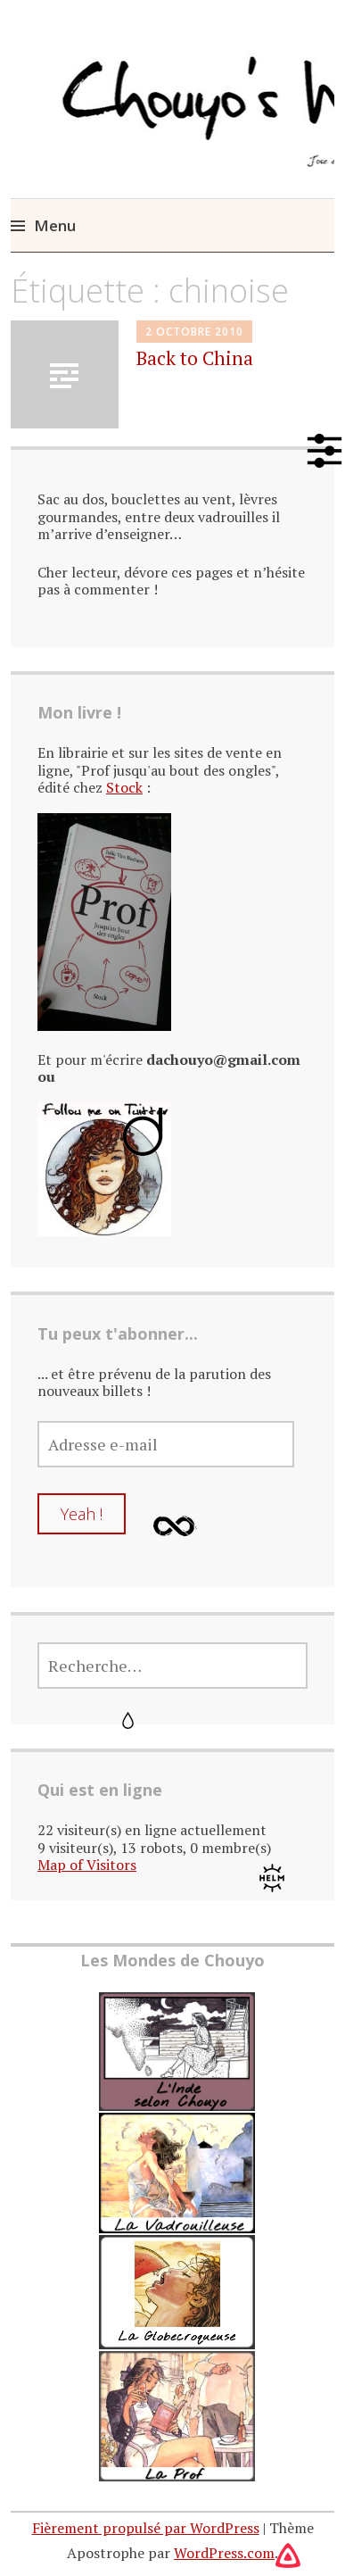 The image size is (345, 2576). What do you see at coordinates (175, 1525) in the screenshot?
I see `infinityfree web hosting service logo` at bounding box center [175, 1525].